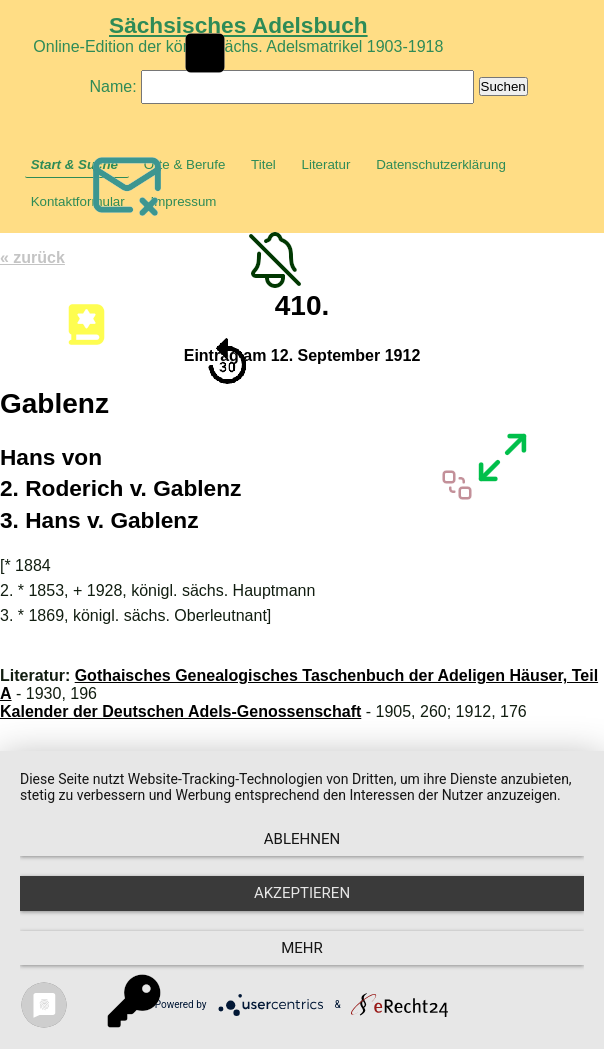  Describe the element at coordinates (457, 485) in the screenshot. I see `send selected object to back of layer stack` at that location.